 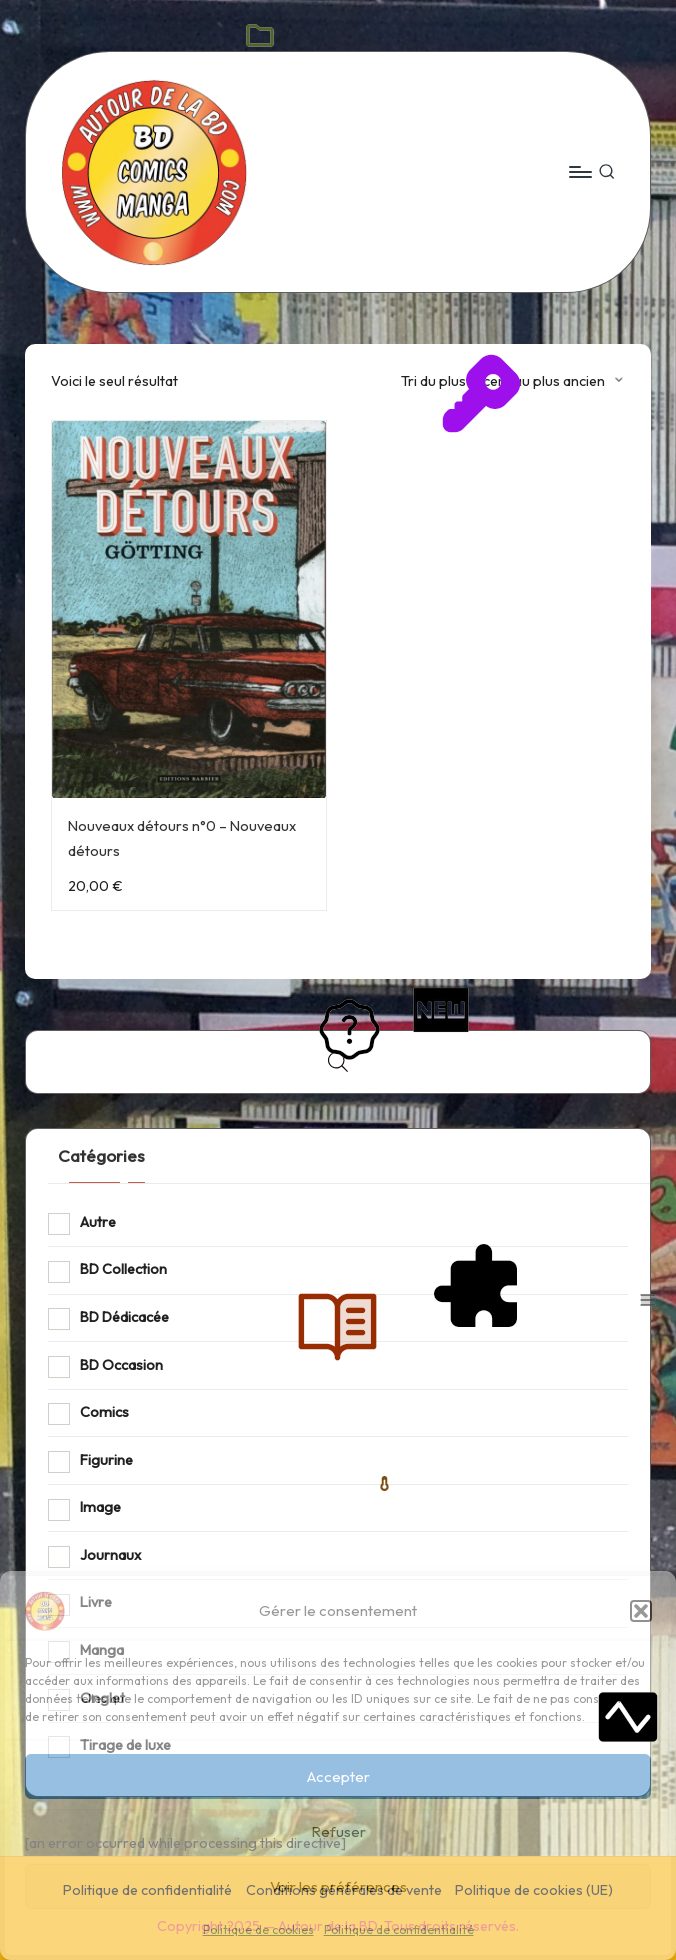 I want to click on access security or login settings, so click(x=481, y=393).